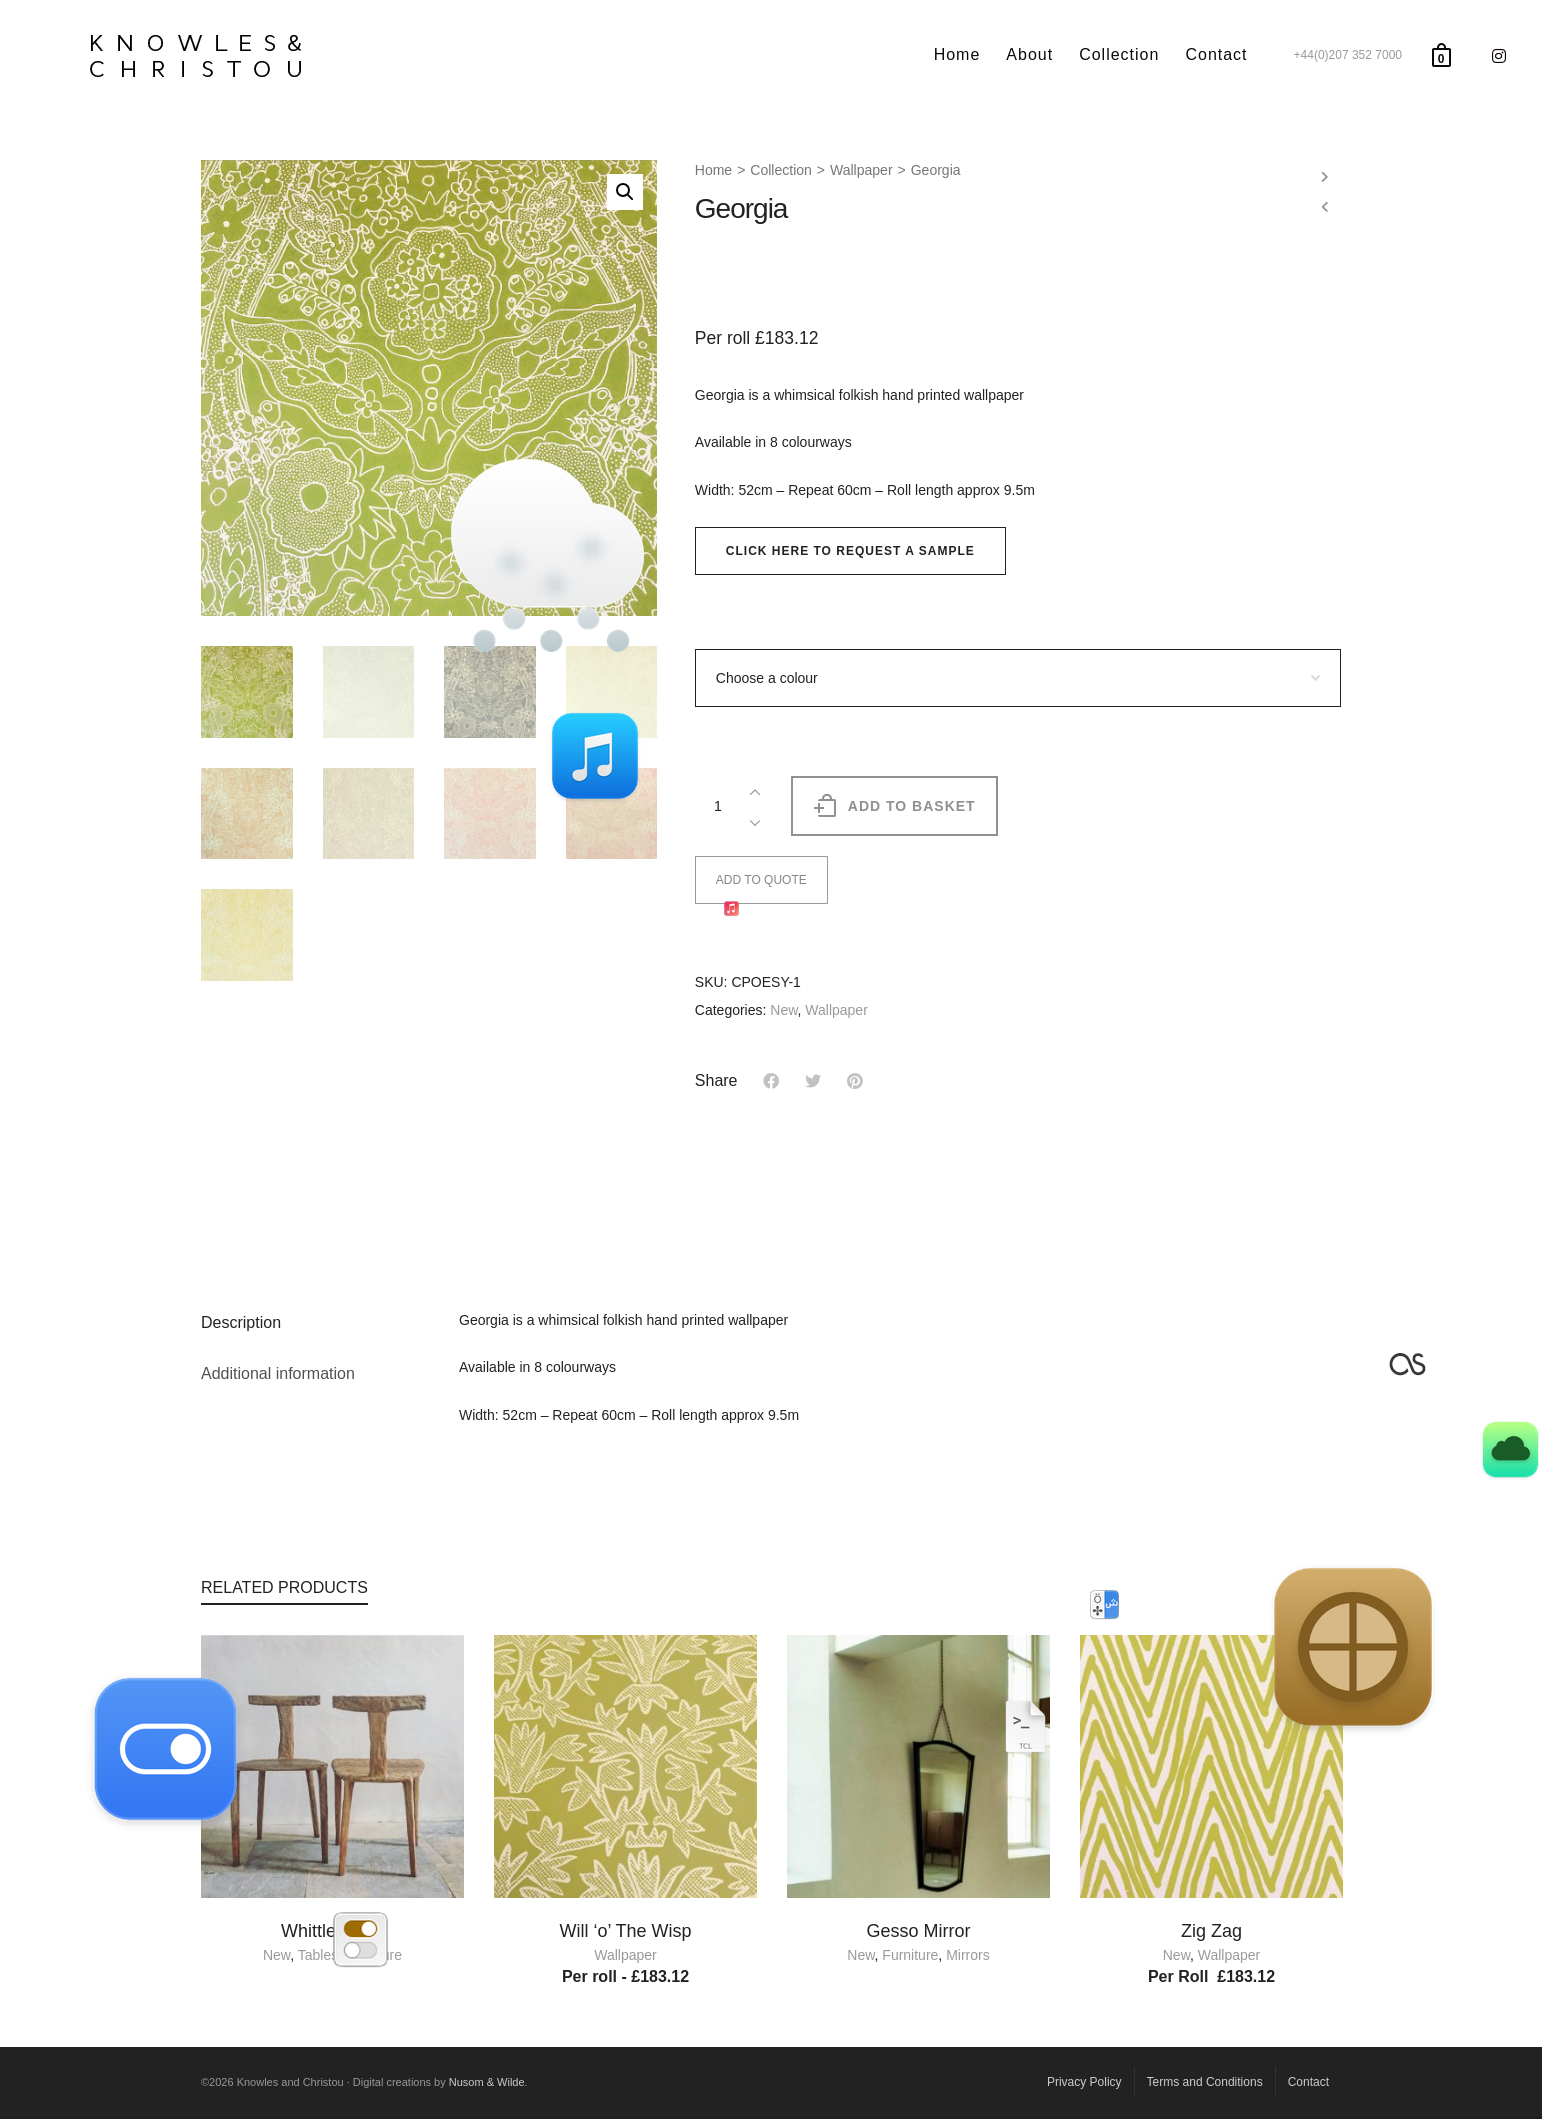  What do you see at coordinates (1510, 1449) in the screenshot?
I see `open 4k video downloader app` at bounding box center [1510, 1449].